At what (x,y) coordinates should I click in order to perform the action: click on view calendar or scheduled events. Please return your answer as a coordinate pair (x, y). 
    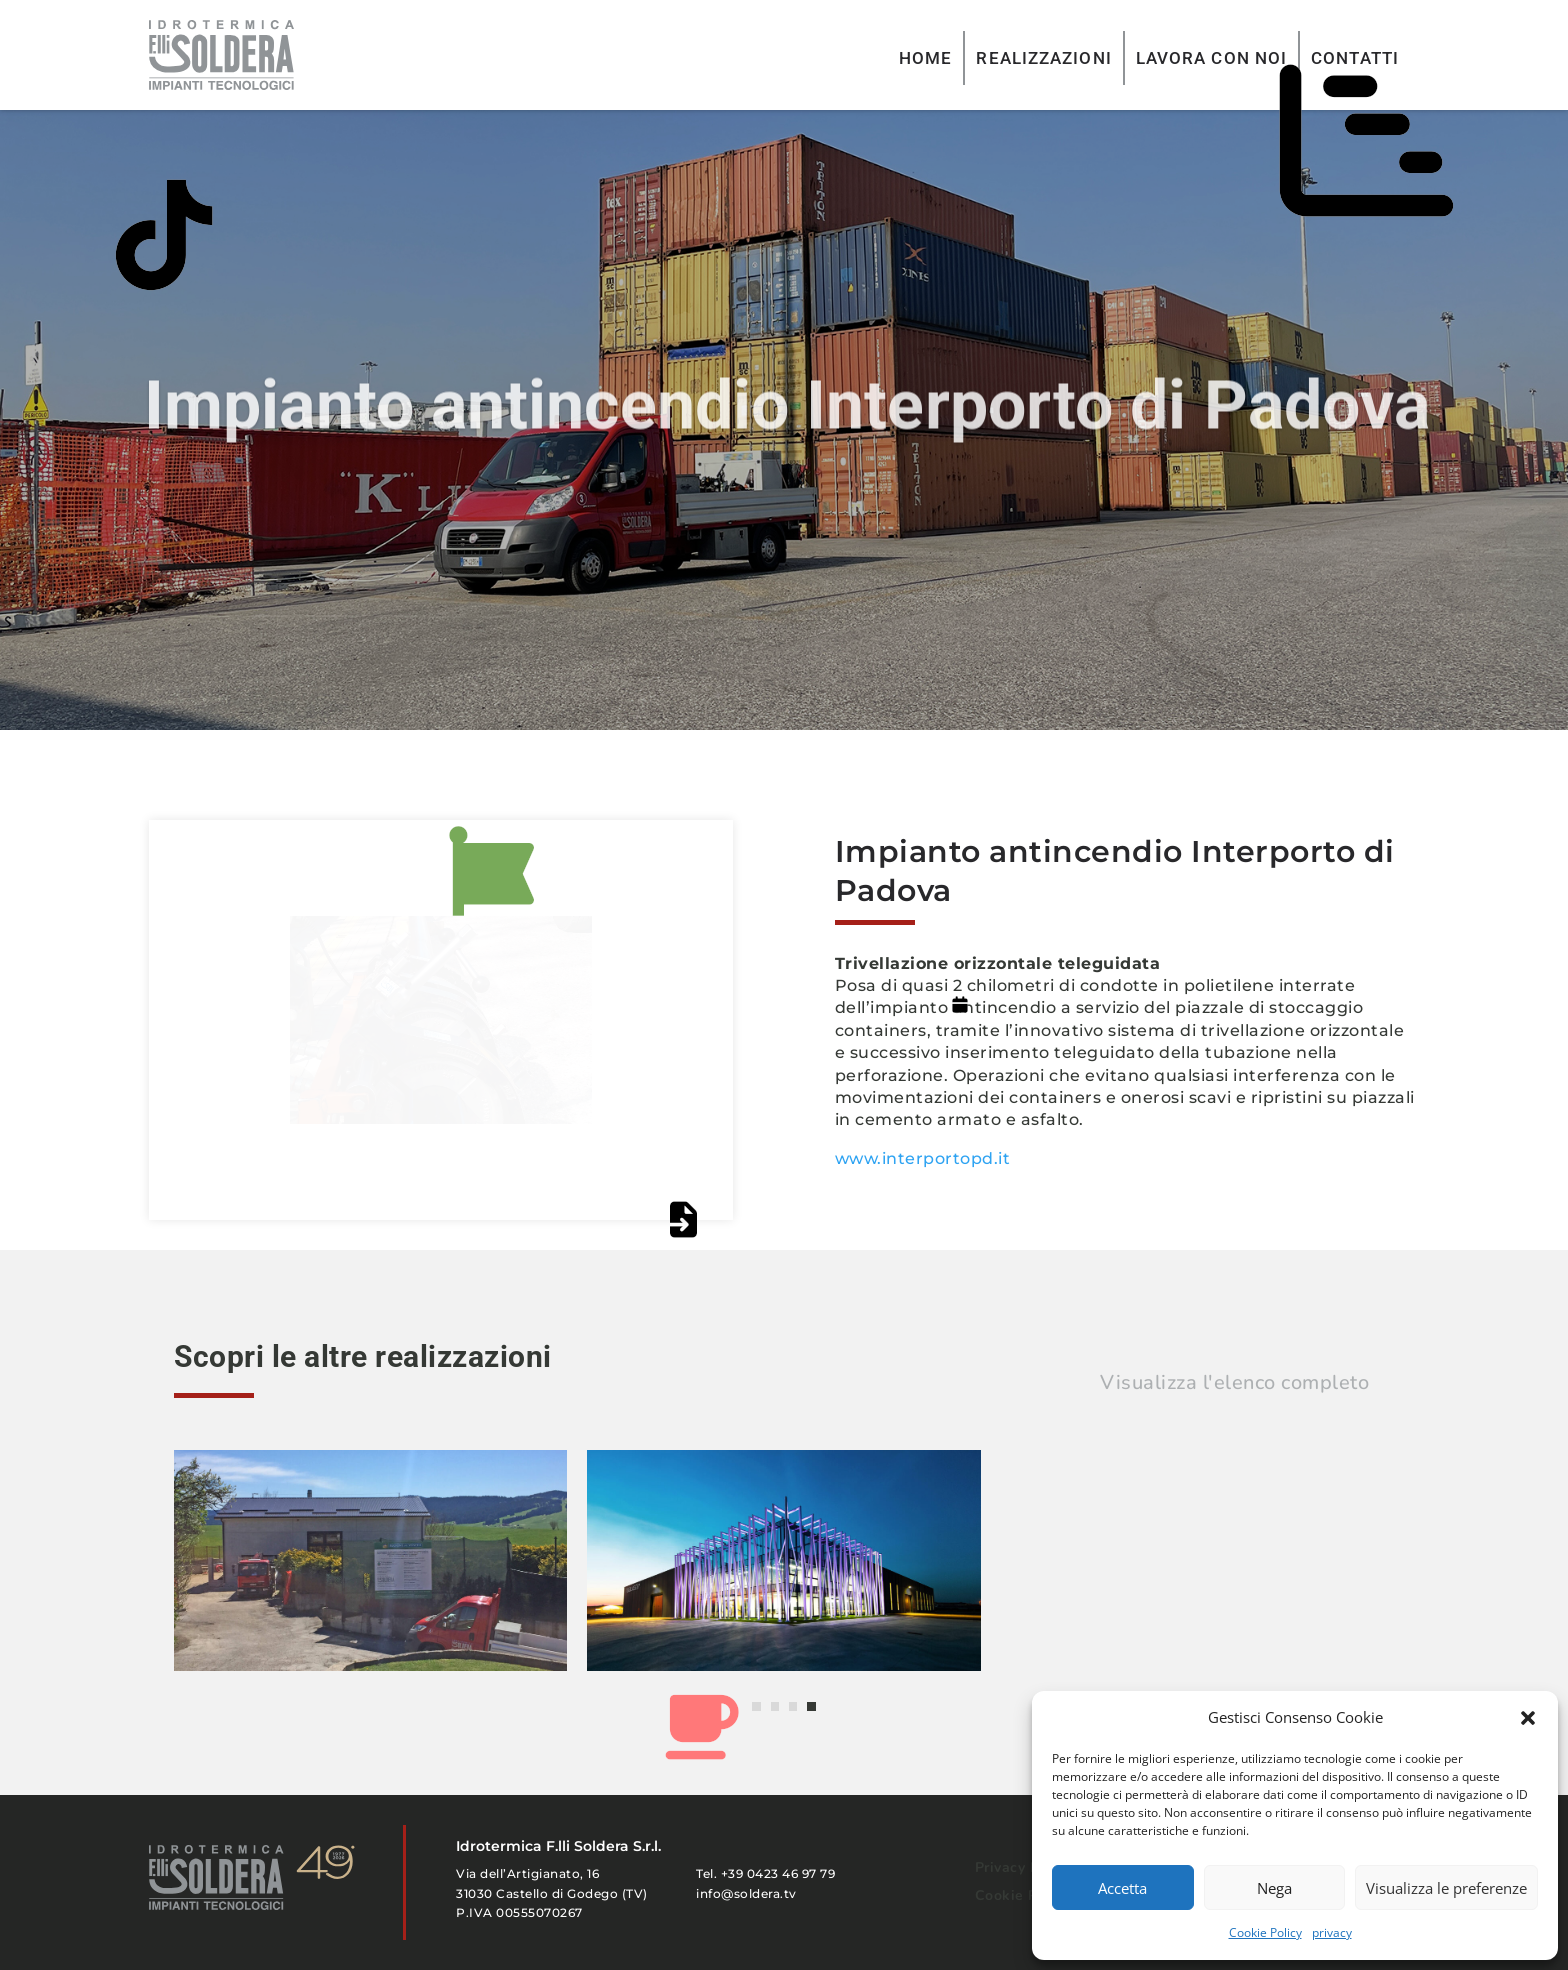
    Looking at the image, I should click on (960, 1005).